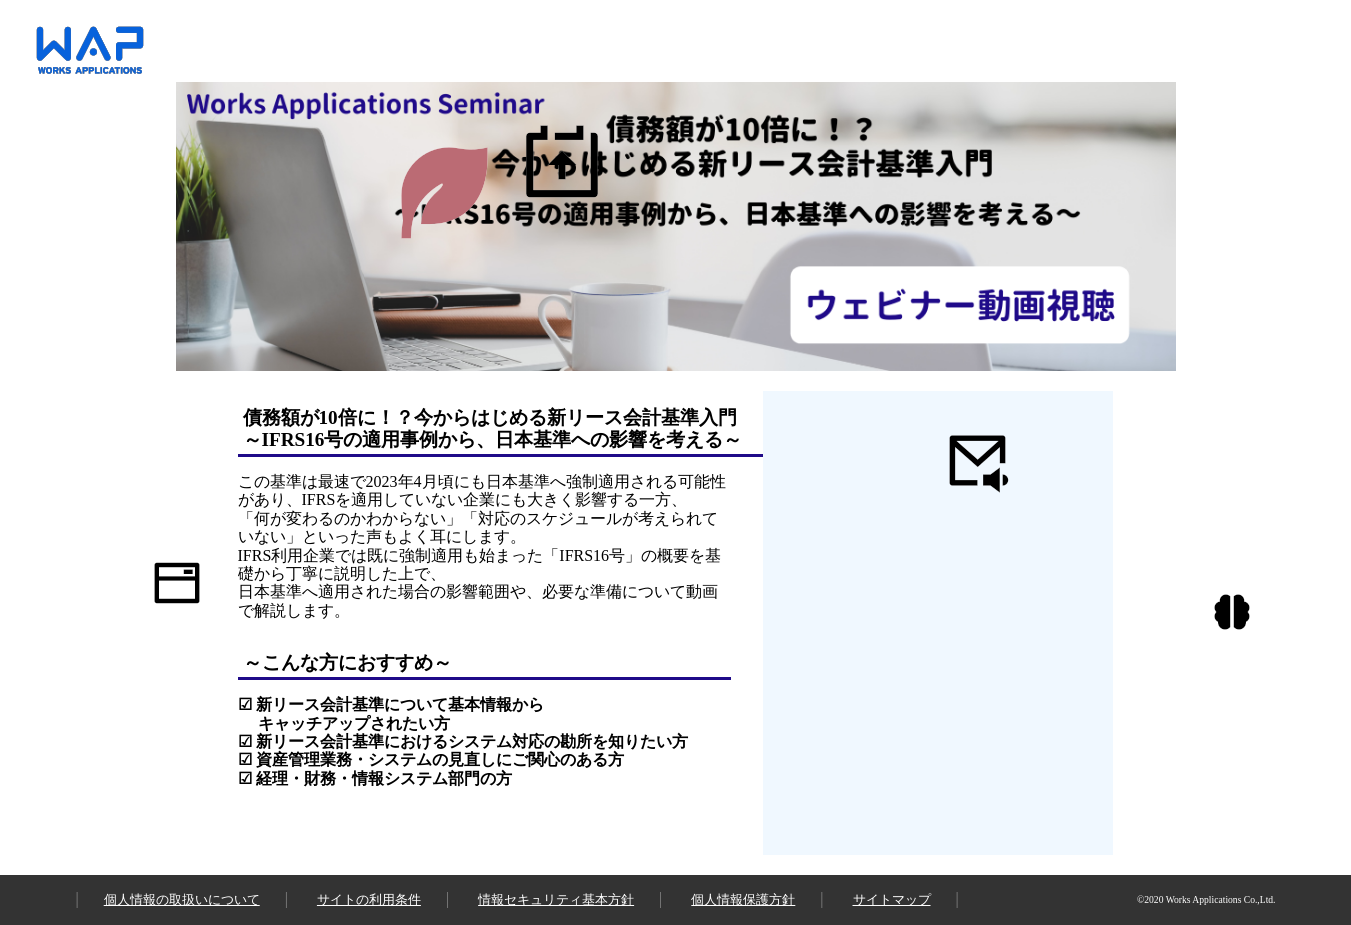  What do you see at coordinates (444, 190) in the screenshot?
I see `indicates eco-friendly or sustainable option` at bounding box center [444, 190].